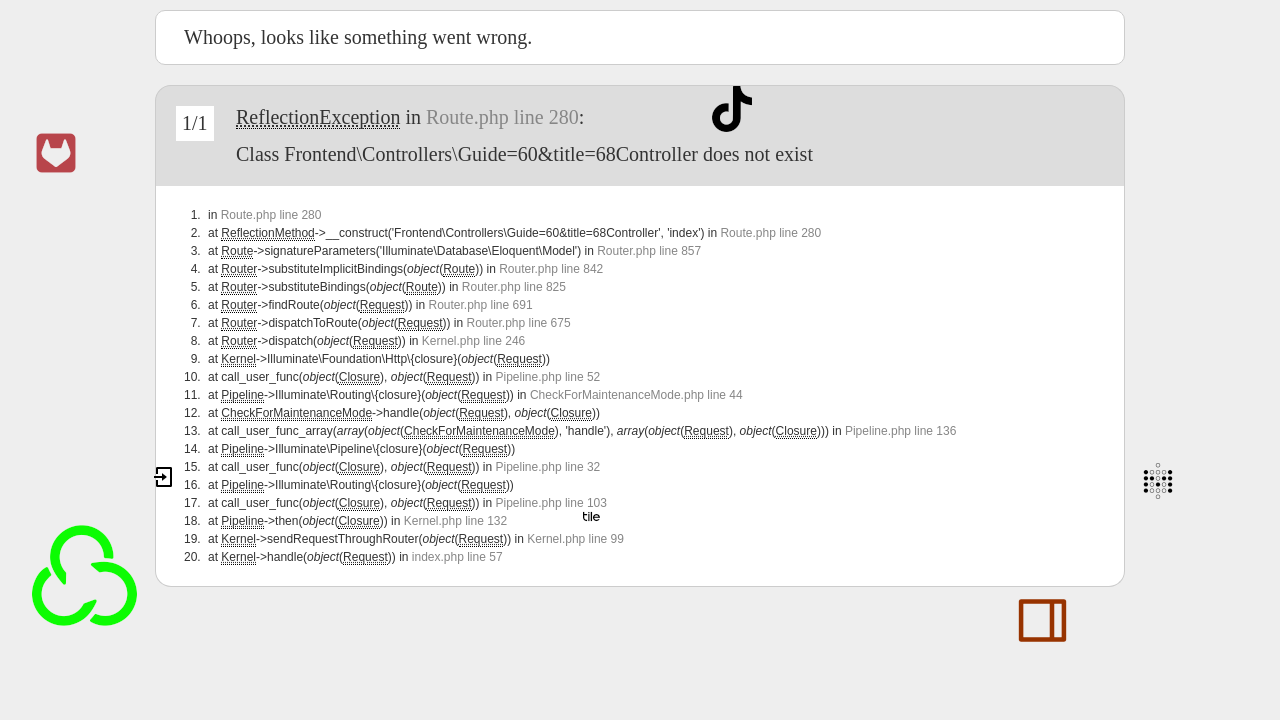 The image size is (1280, 720). What do you see at coordinates (56, 153) in the screenshot?
I see `open GitLab` at bounding box center [56, 153].